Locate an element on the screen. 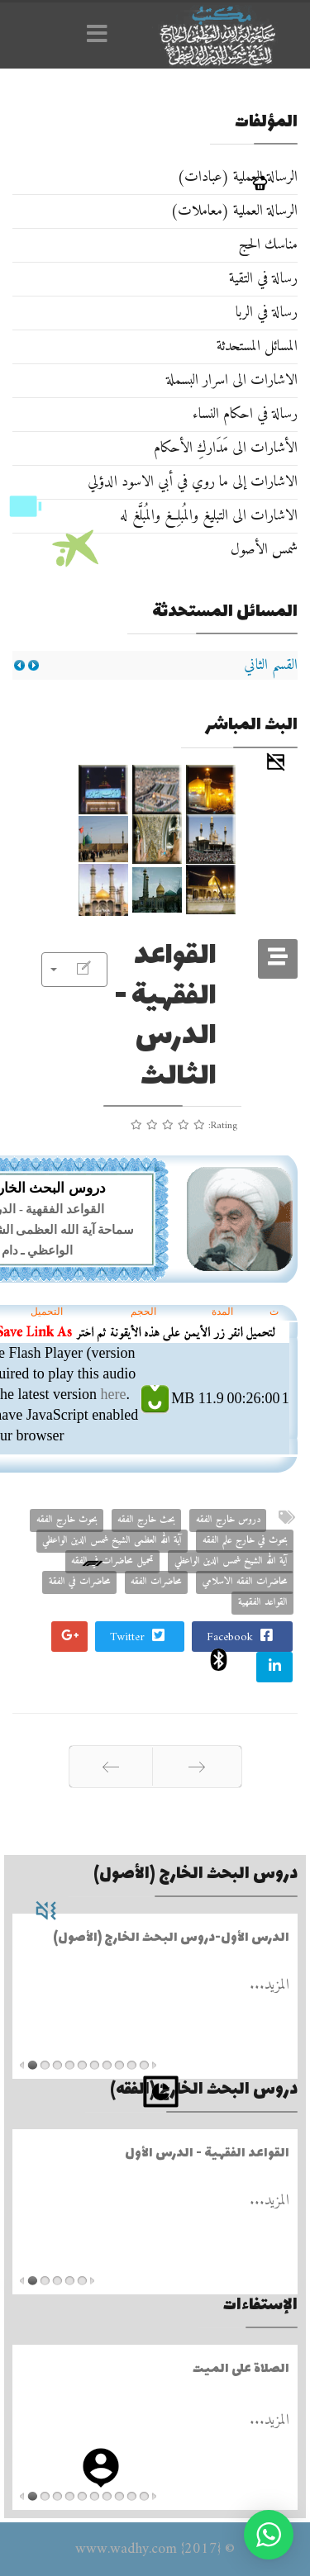 This screenshot has height=2576, width=310. mute sound and enable vibrate mode is located at coordinates (46, 1910).